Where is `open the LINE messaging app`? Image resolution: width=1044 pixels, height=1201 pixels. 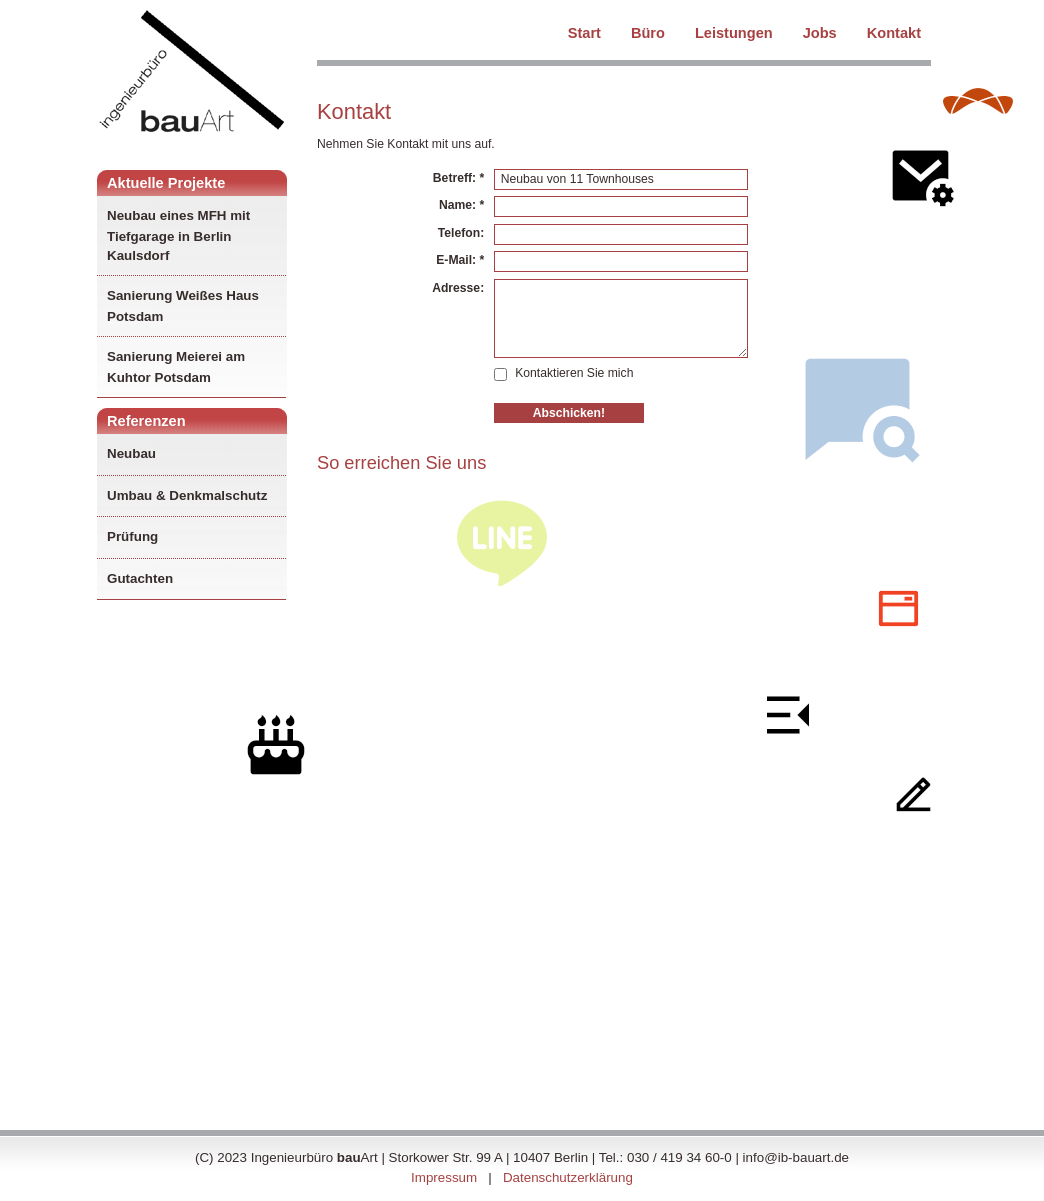
open the LINE messaging app is located at coordinates (502, 543).